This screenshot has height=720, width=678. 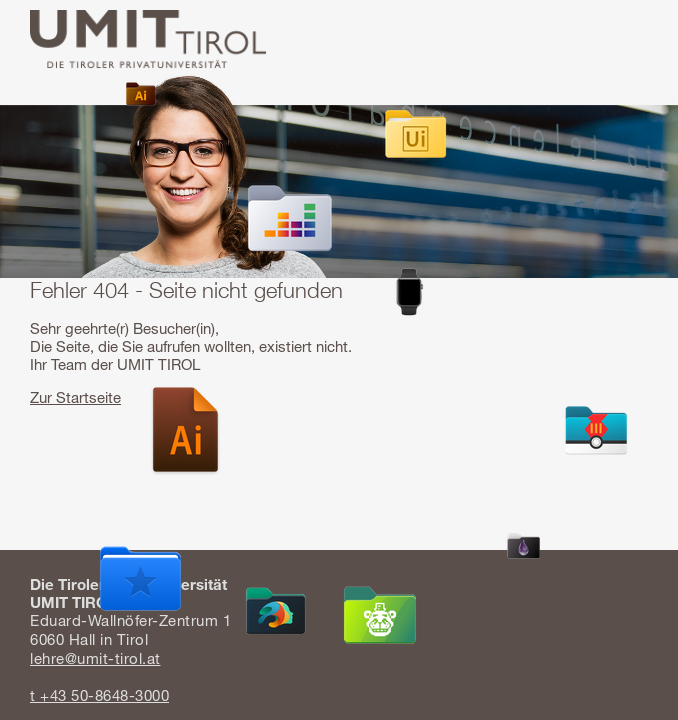 I want to click on open deezer music folder, so click(x=289, y=220).